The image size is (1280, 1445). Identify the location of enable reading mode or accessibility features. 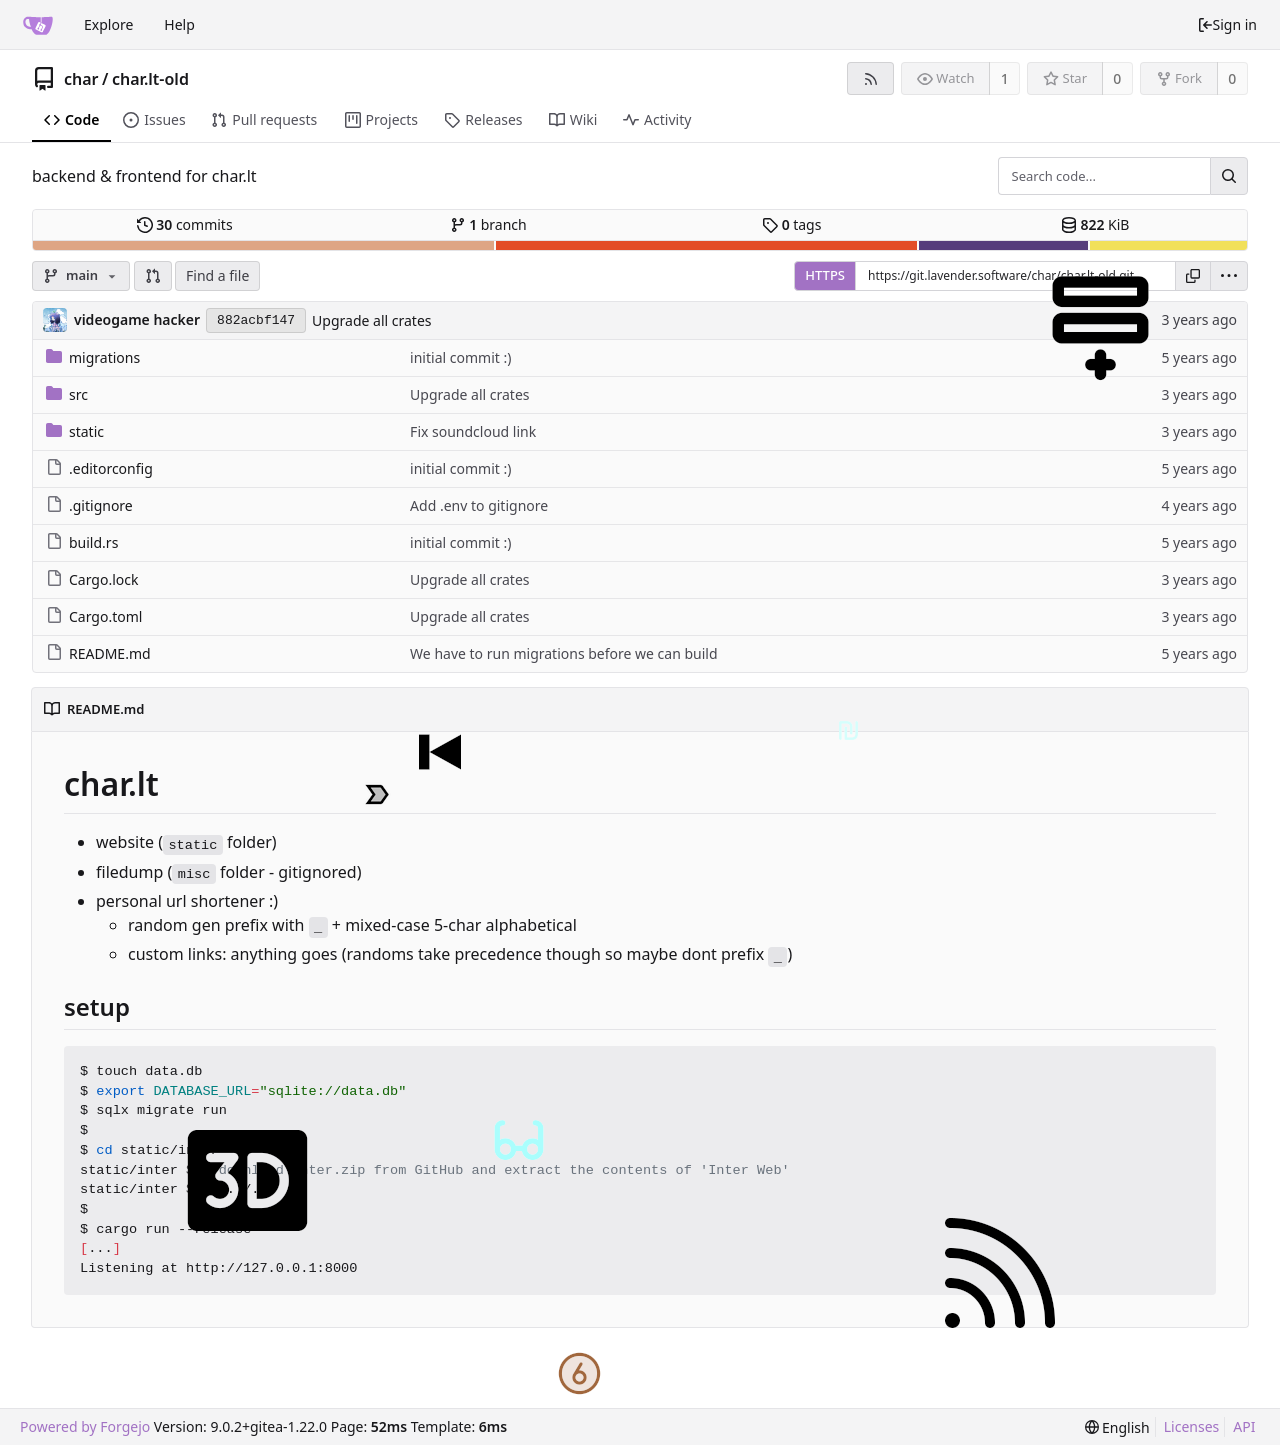
(519, 1141).